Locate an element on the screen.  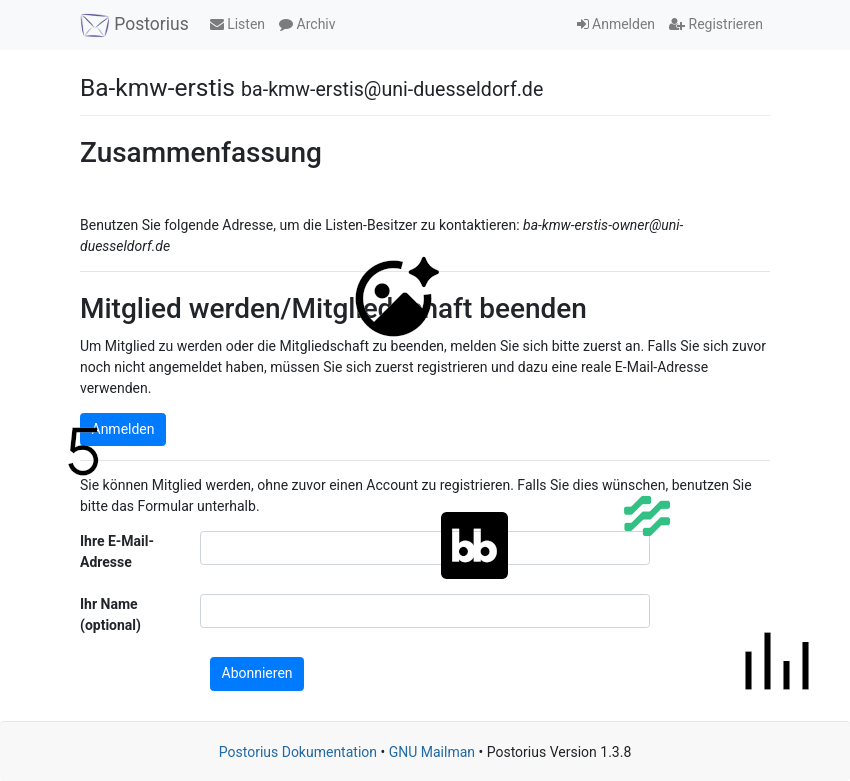
generate ai-enhanced image is located at coordinates (393, 298).